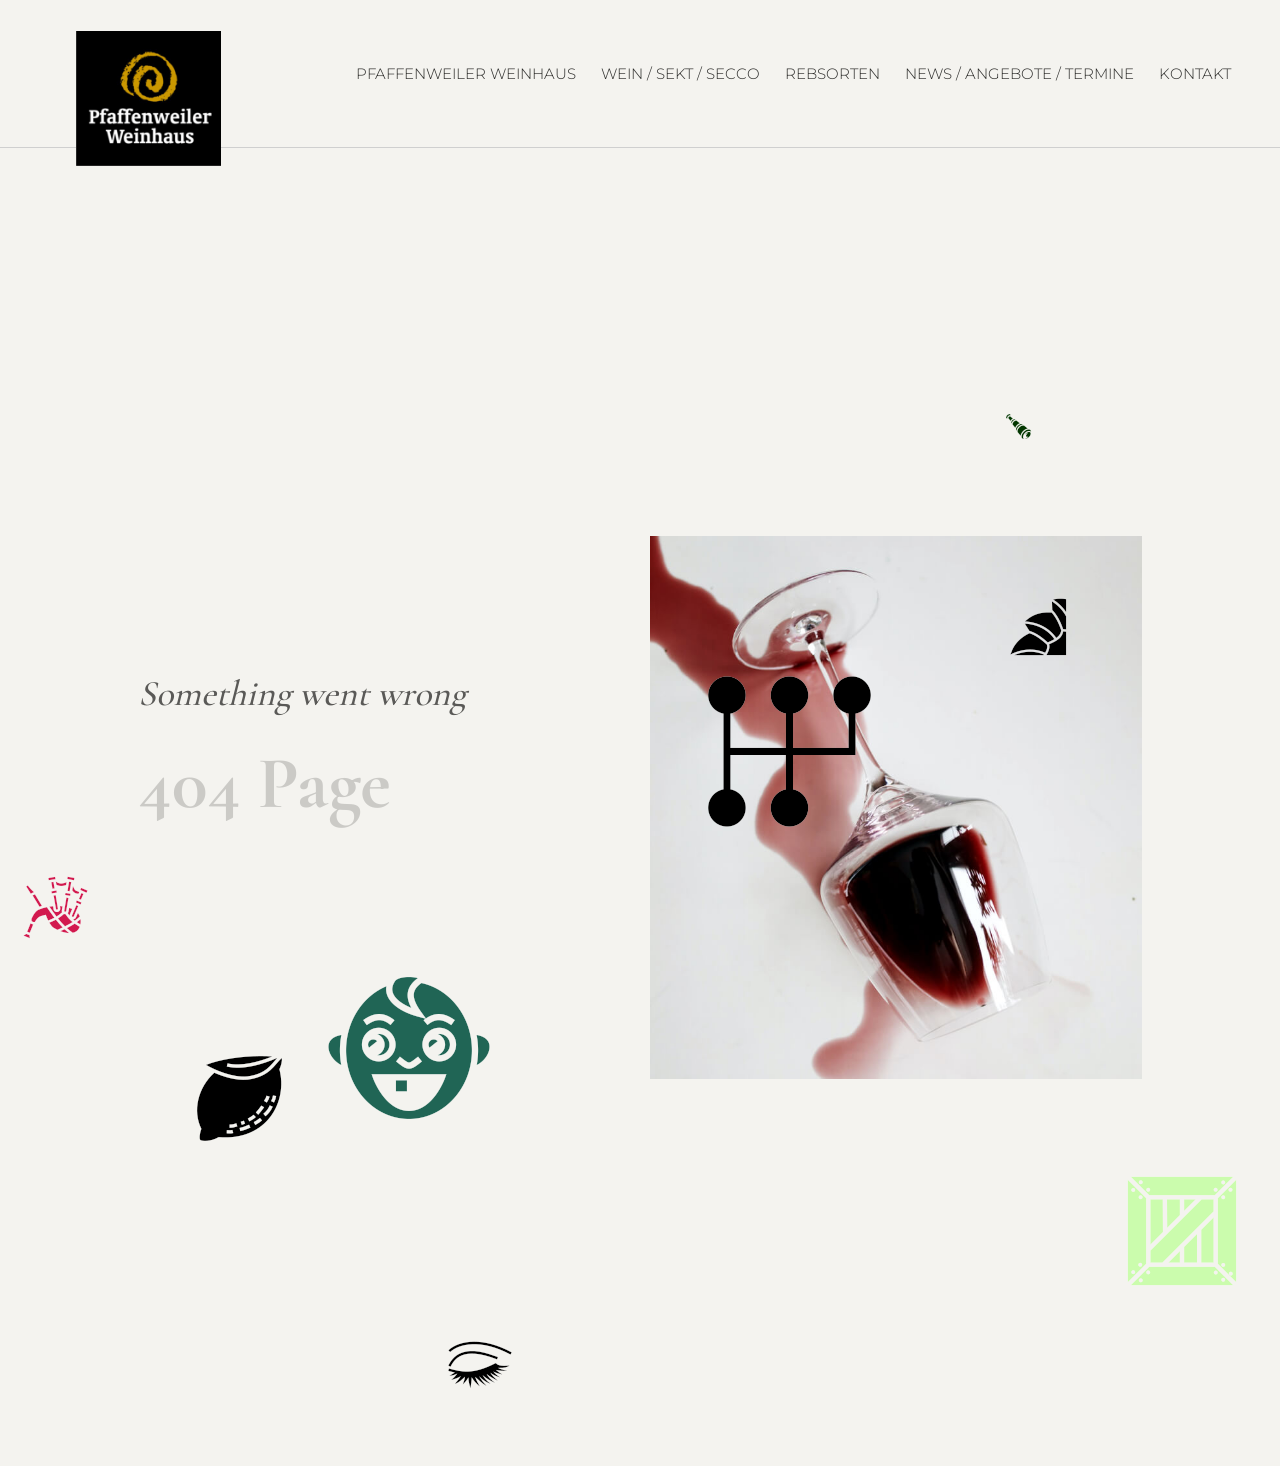  I want to click on browse traditional or folk music instruments, so click(55, 907).